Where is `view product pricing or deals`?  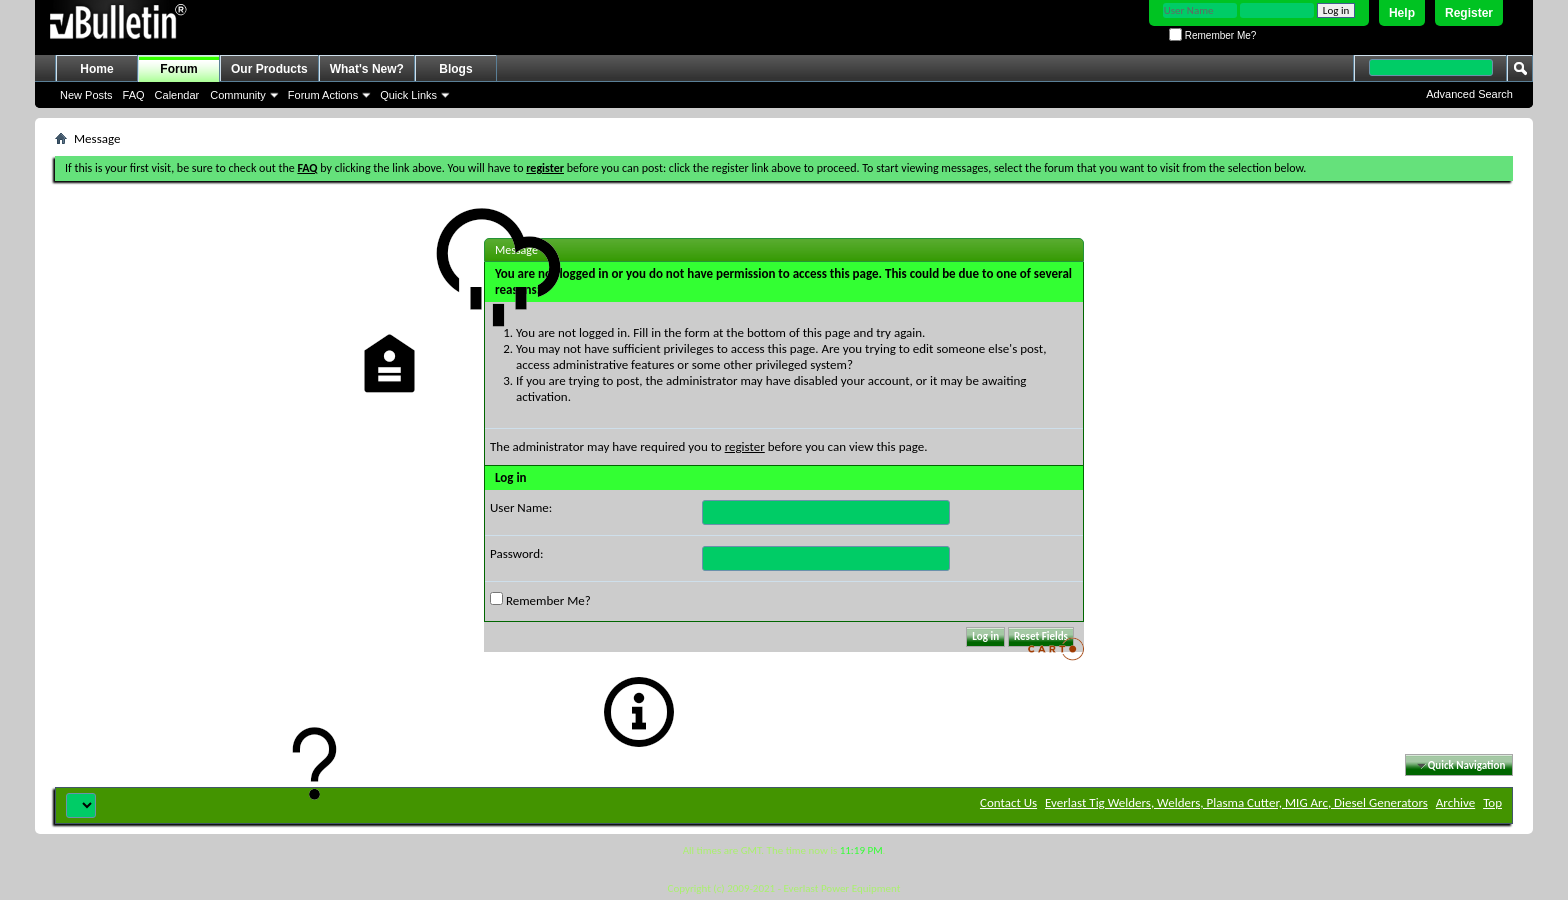
view product pricing or deals is located at coordinates (389, 364).